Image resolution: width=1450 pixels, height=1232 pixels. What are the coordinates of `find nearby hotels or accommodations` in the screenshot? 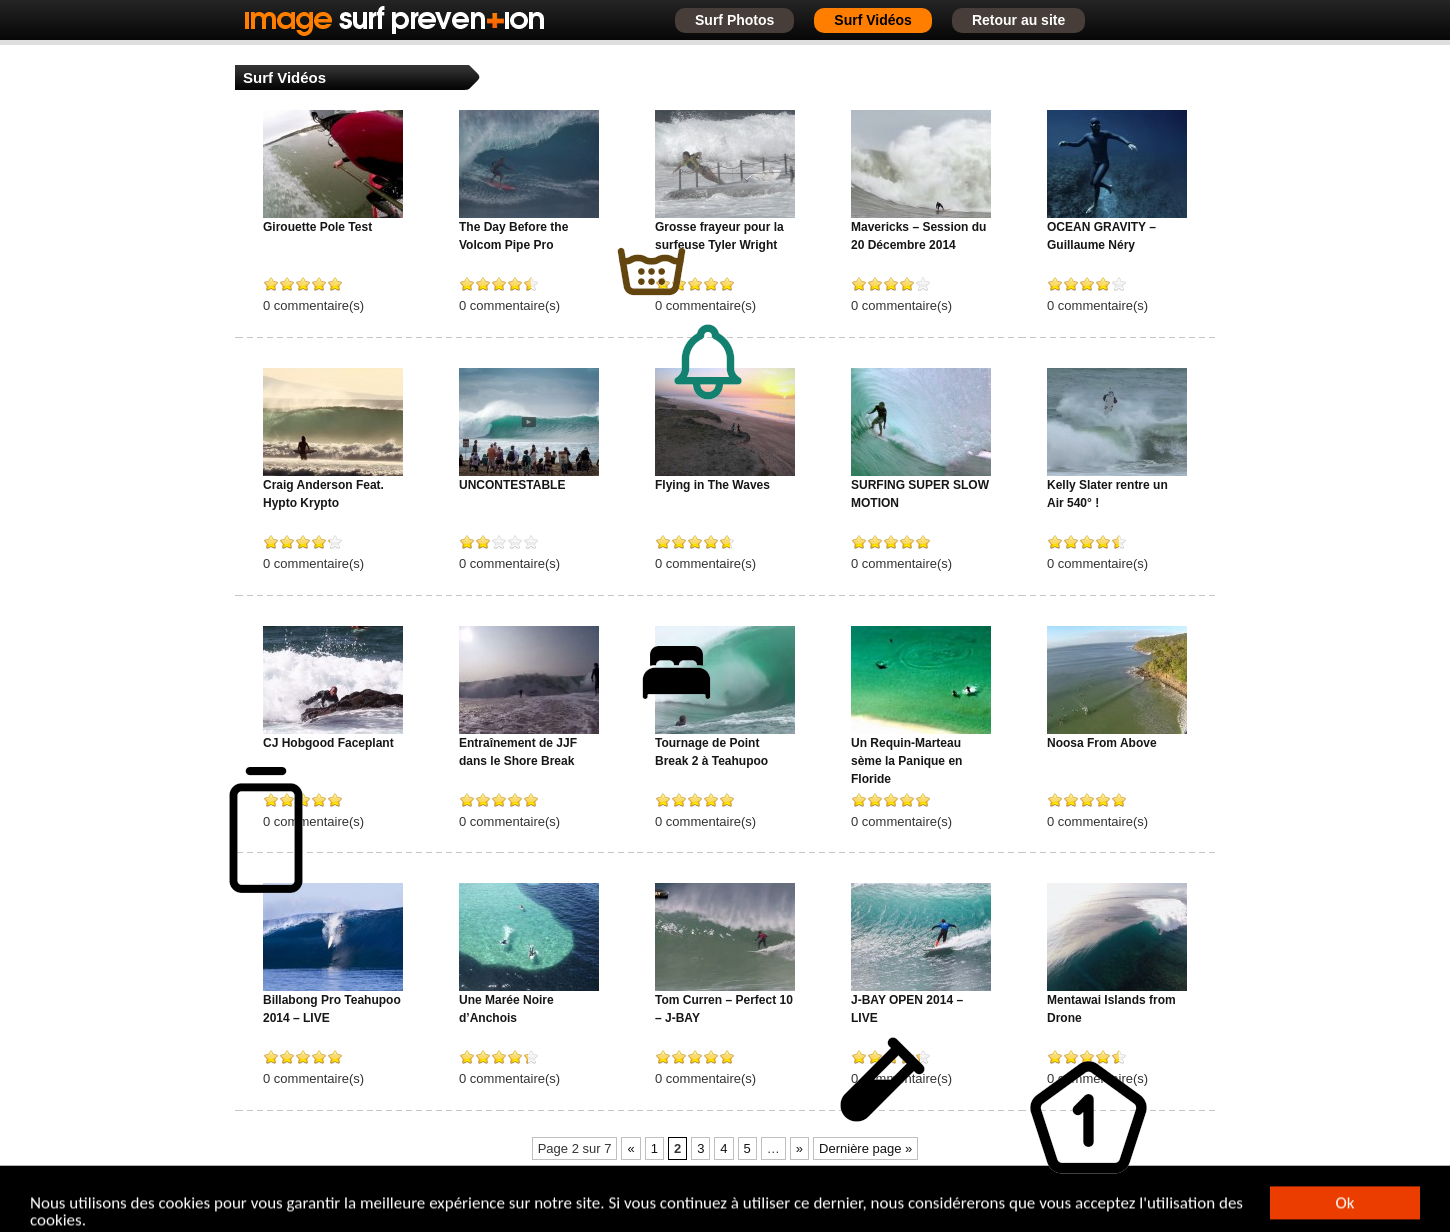 It's located at (676, 672).